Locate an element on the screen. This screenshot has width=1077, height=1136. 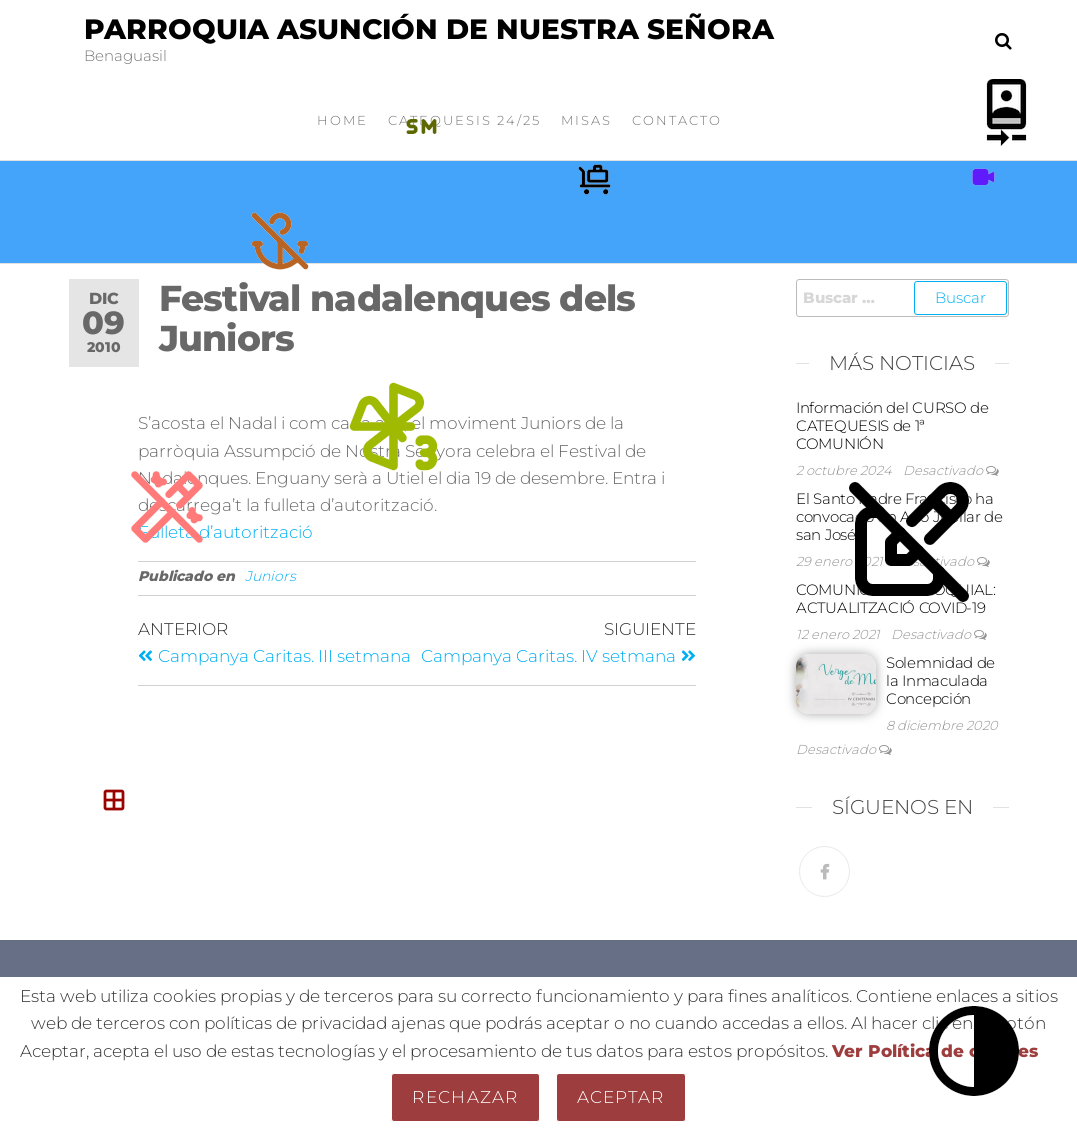
start a video call is located at coordinates (984, 177).